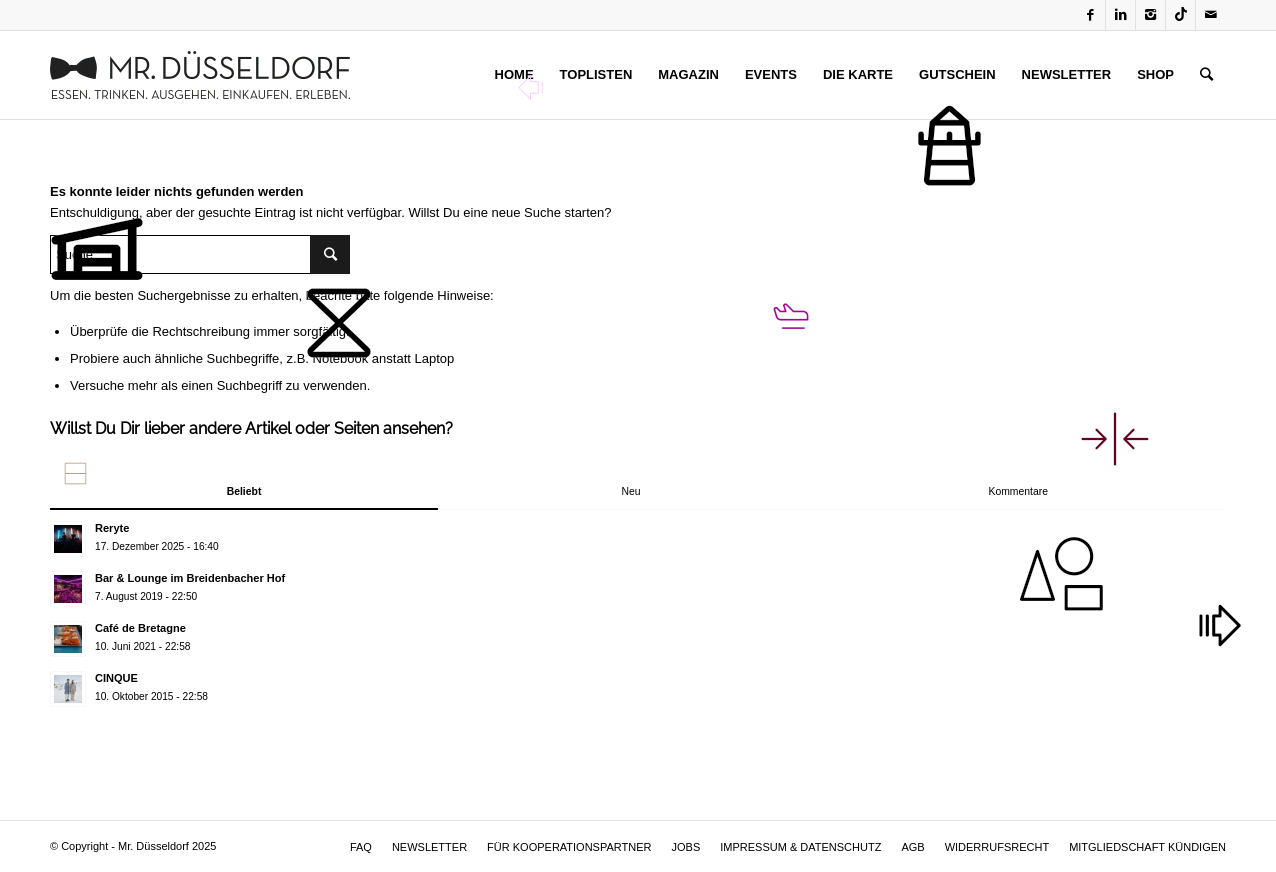  What do you see at coordinates (791, 315) in the screenshot?
I see `indicates flight mode is active` at bounding box center [791, 315].